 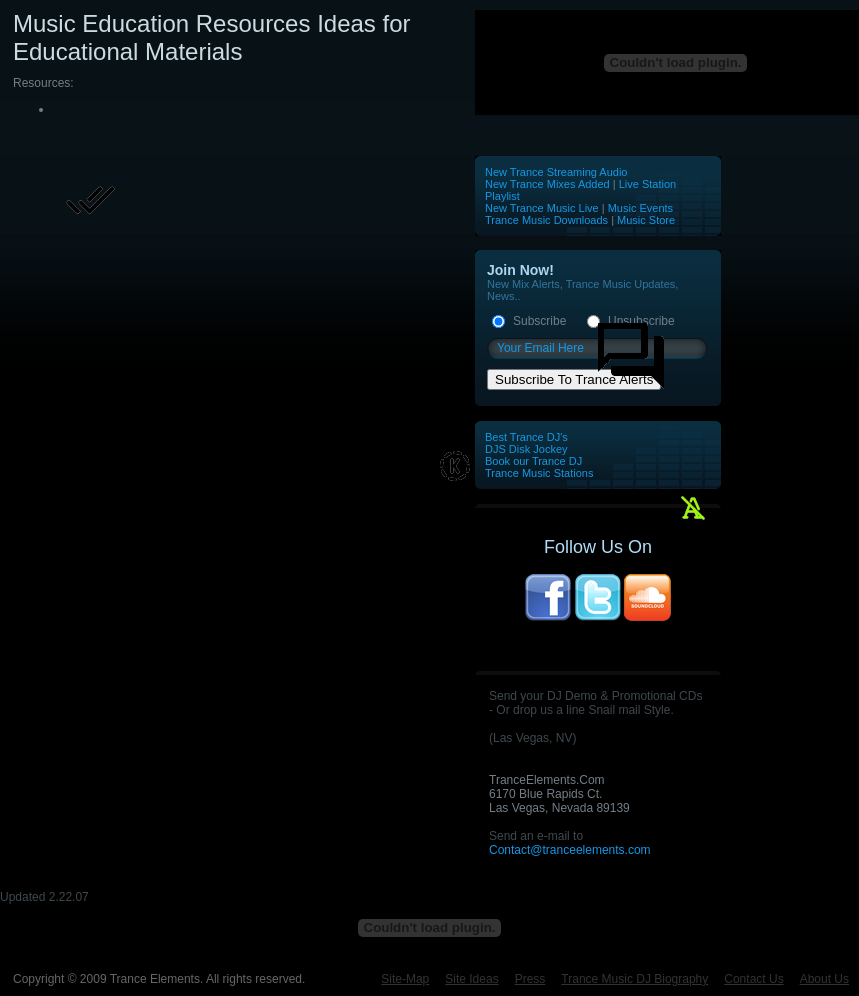 I want to click on message sent and read confirmation, so click(x=90, y=199).